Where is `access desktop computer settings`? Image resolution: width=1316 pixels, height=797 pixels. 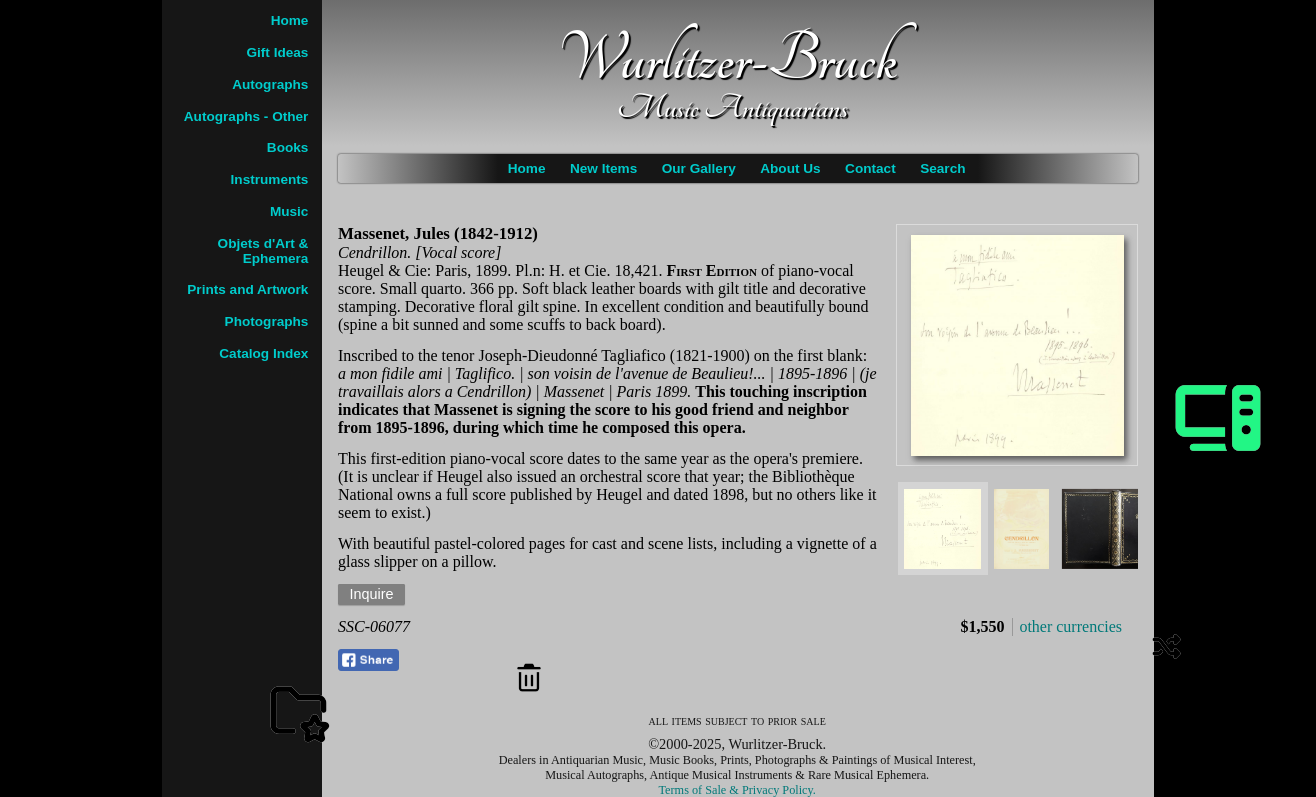 access desktop computer settings is located at coordinates (1218, 418).